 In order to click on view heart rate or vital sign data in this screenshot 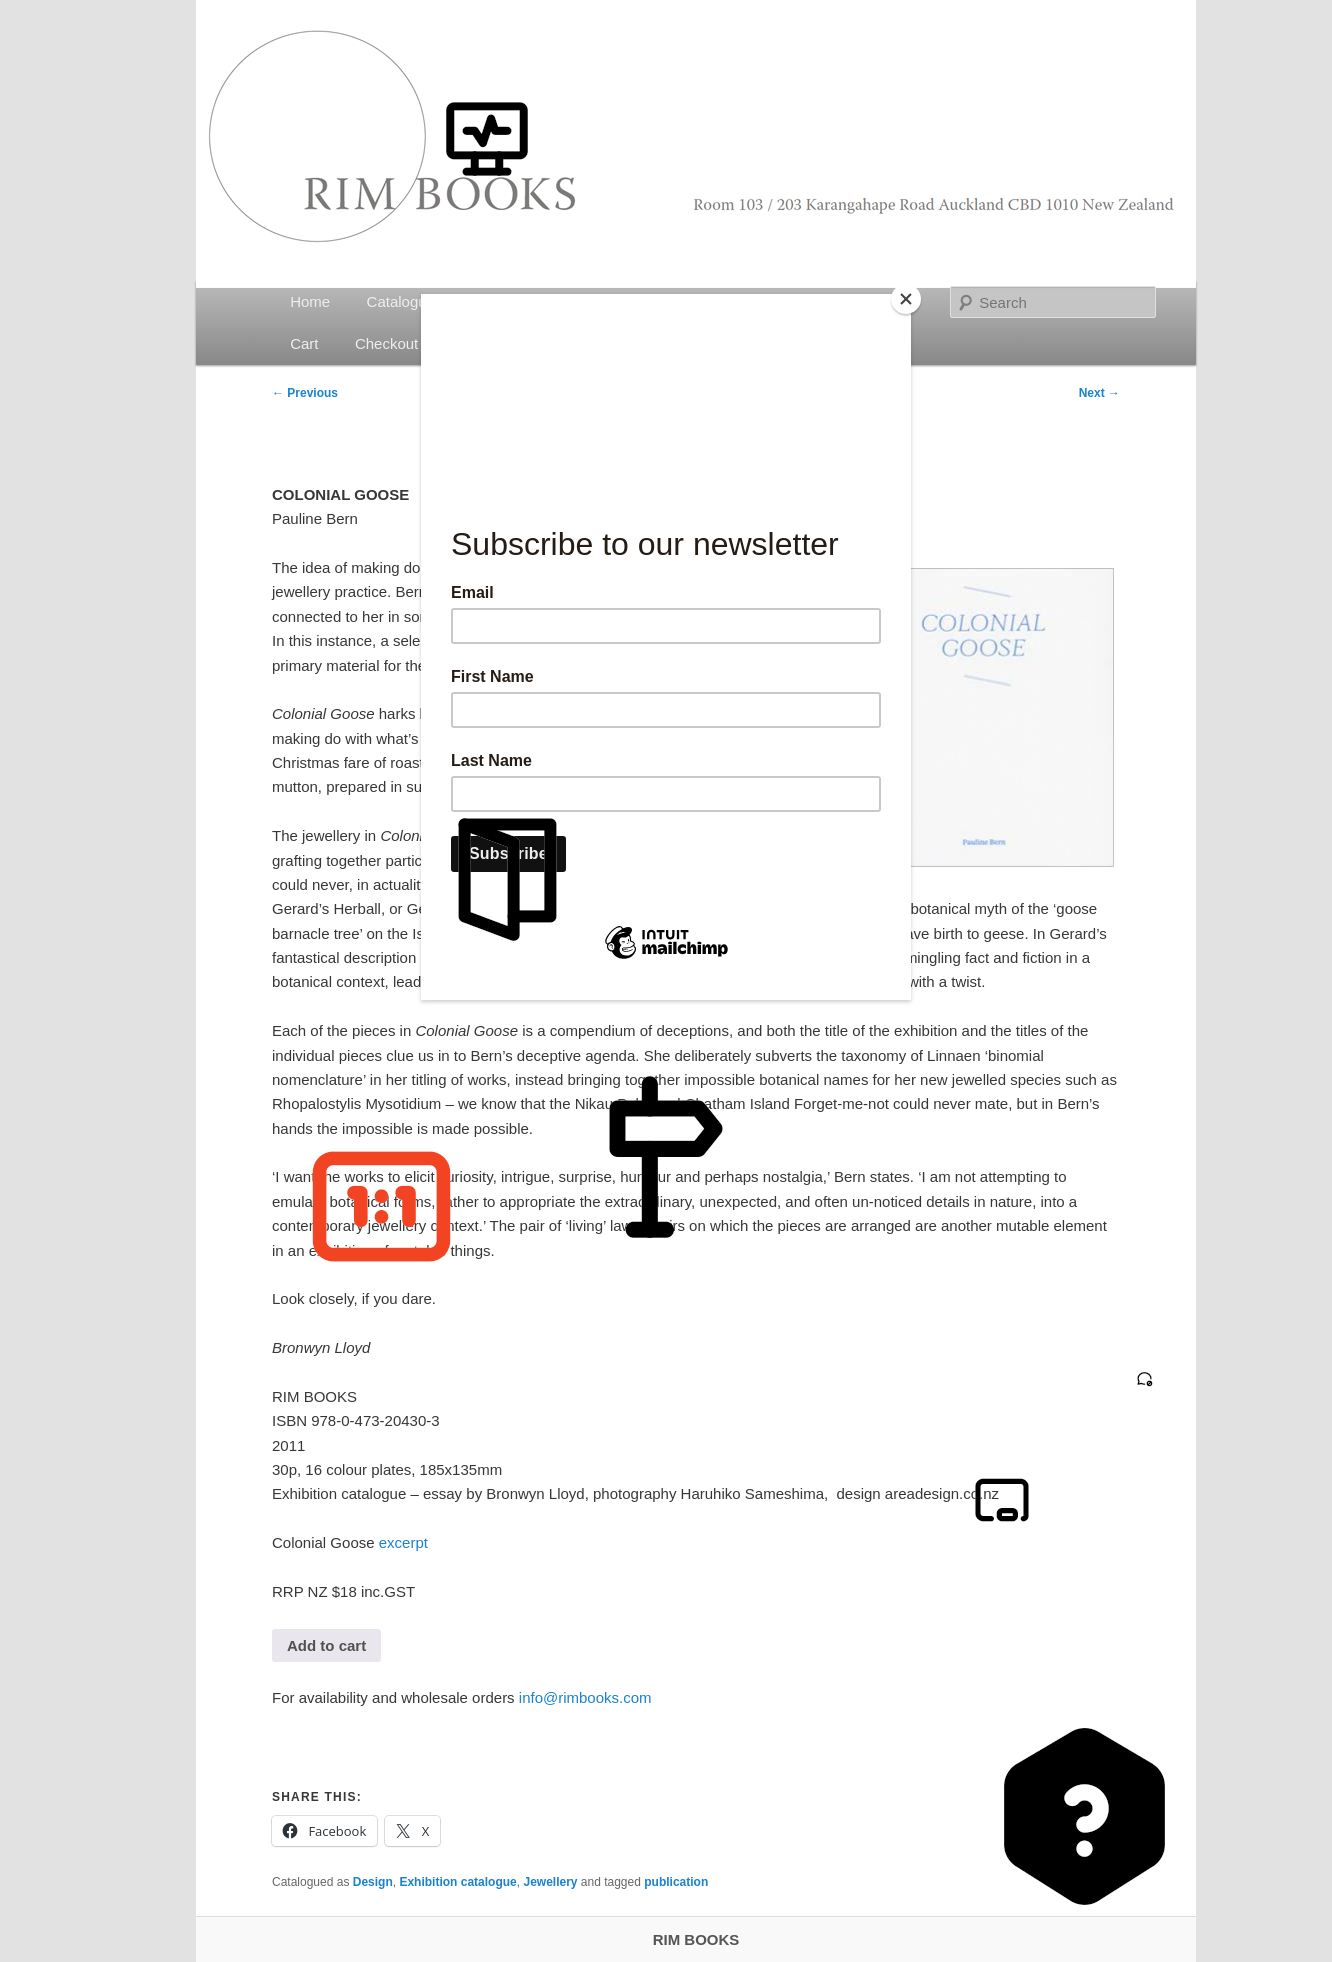, I will do `click(487, 139)`.